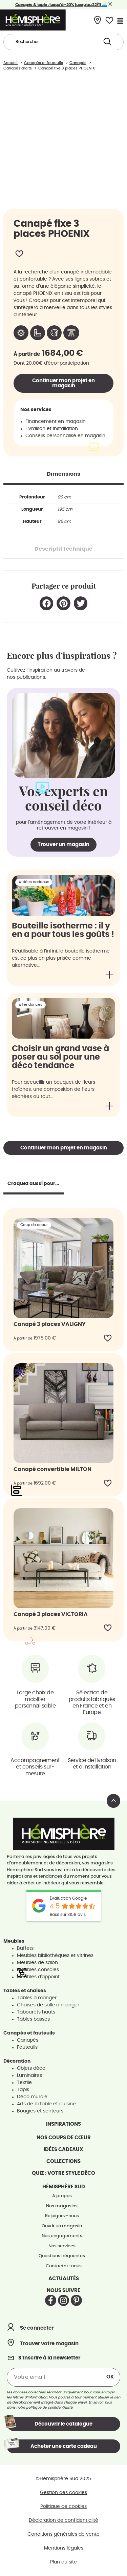 Image resolution: width=127 pixels, height=2576 pixels. I want to click on view analytics or statistics, so click(17, 1490).